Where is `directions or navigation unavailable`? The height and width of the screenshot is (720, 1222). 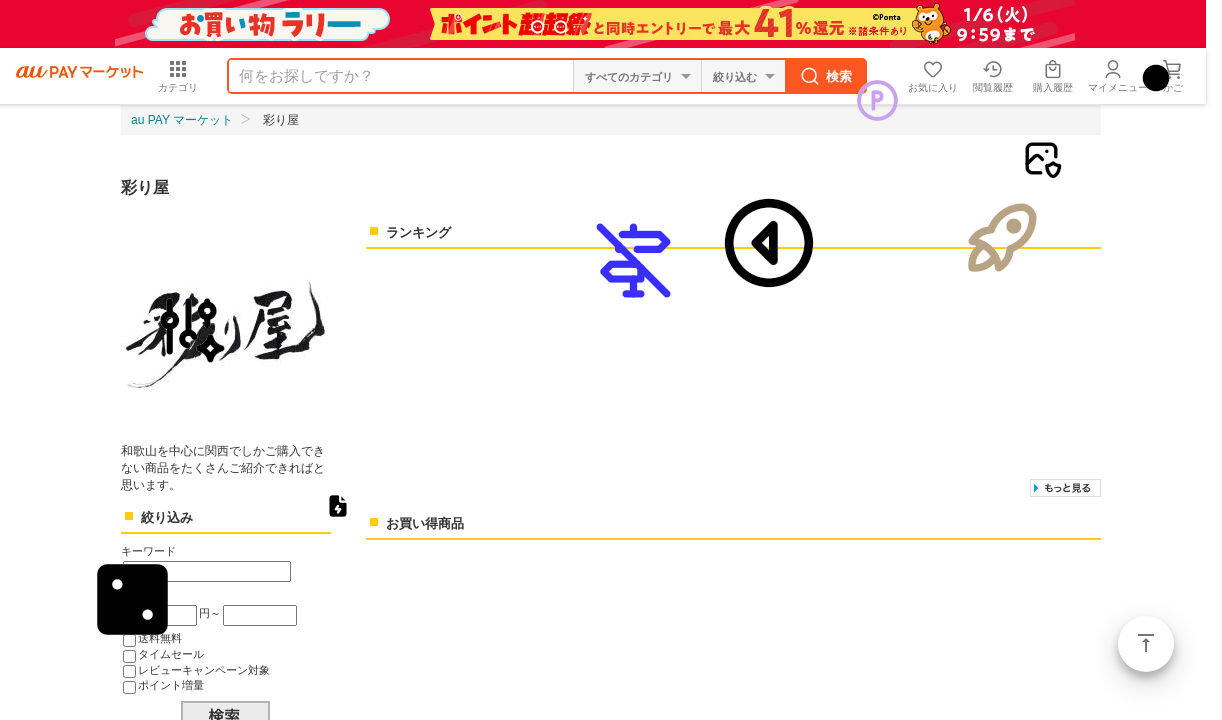
directions or navigation unavailable is located at coordinates (633, 260).